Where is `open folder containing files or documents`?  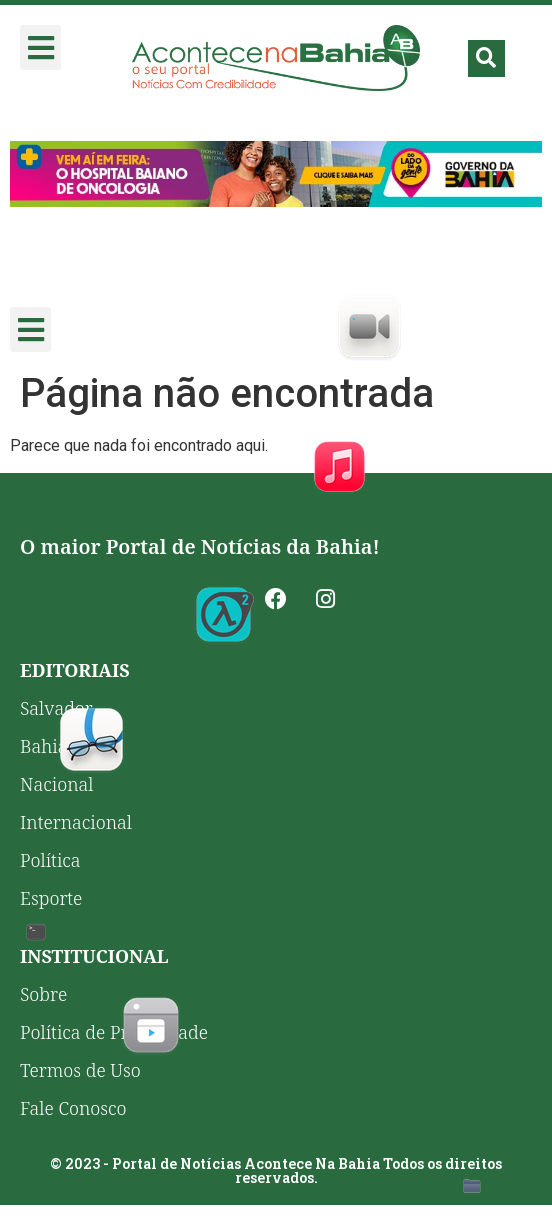 open folder containing files or documents is located at coordinates (472, 1186).